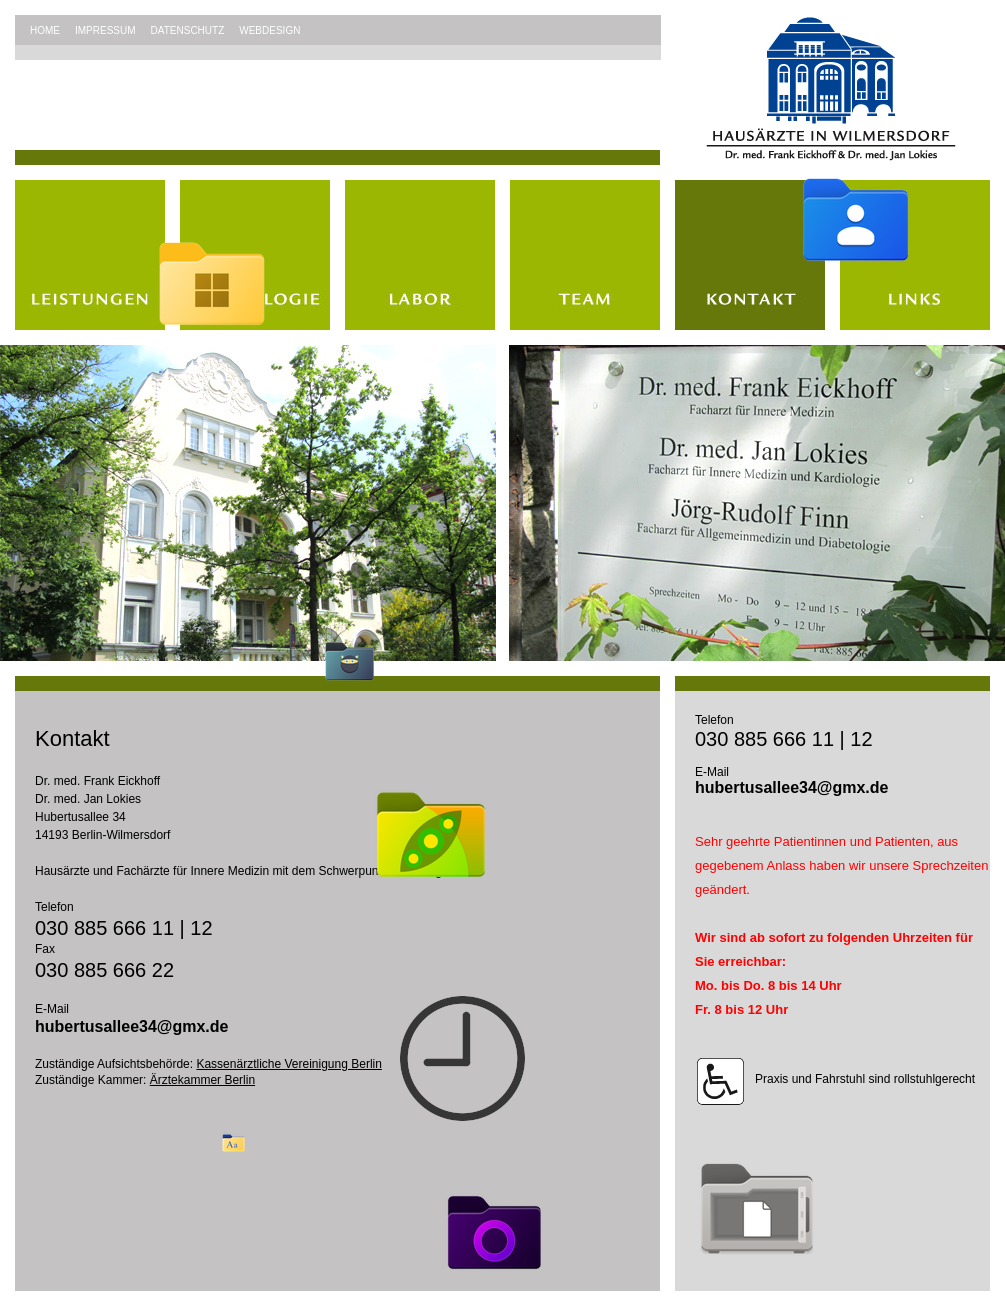 The image size is (1005, 1306). Describe the element at coordinates (233, 1143) in the screenshot. I see `open fonts folder` at that location.